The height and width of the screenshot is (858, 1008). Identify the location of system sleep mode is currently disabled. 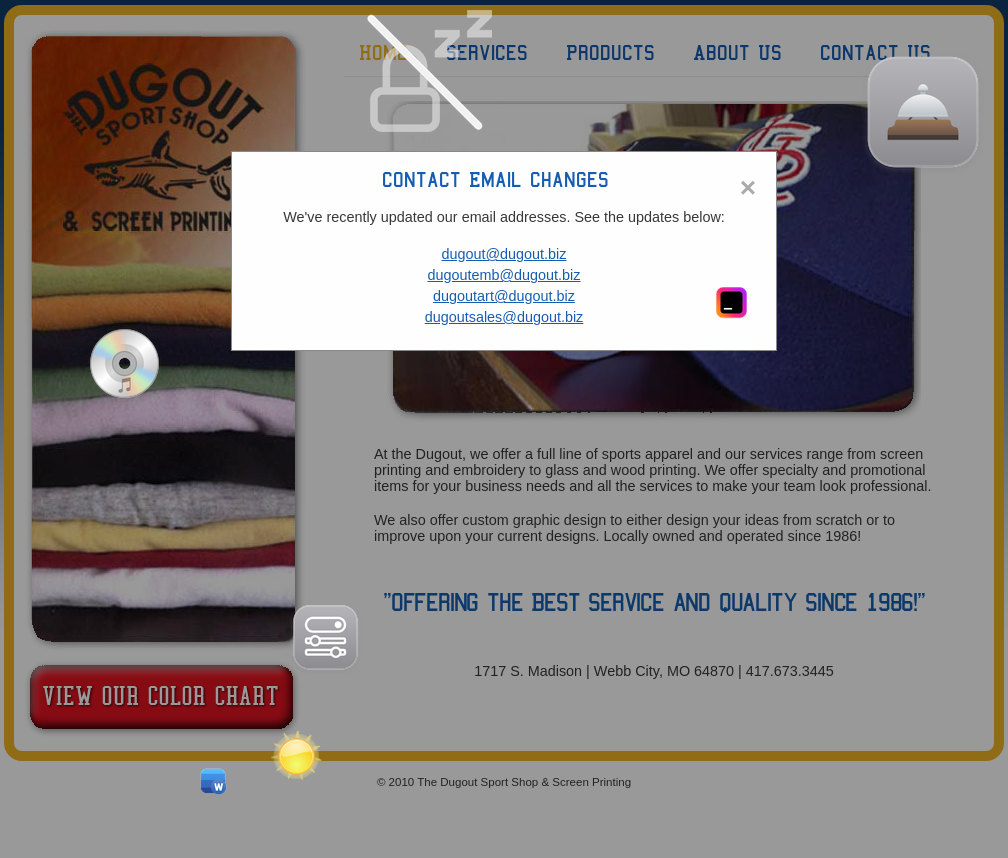
(429, 71).